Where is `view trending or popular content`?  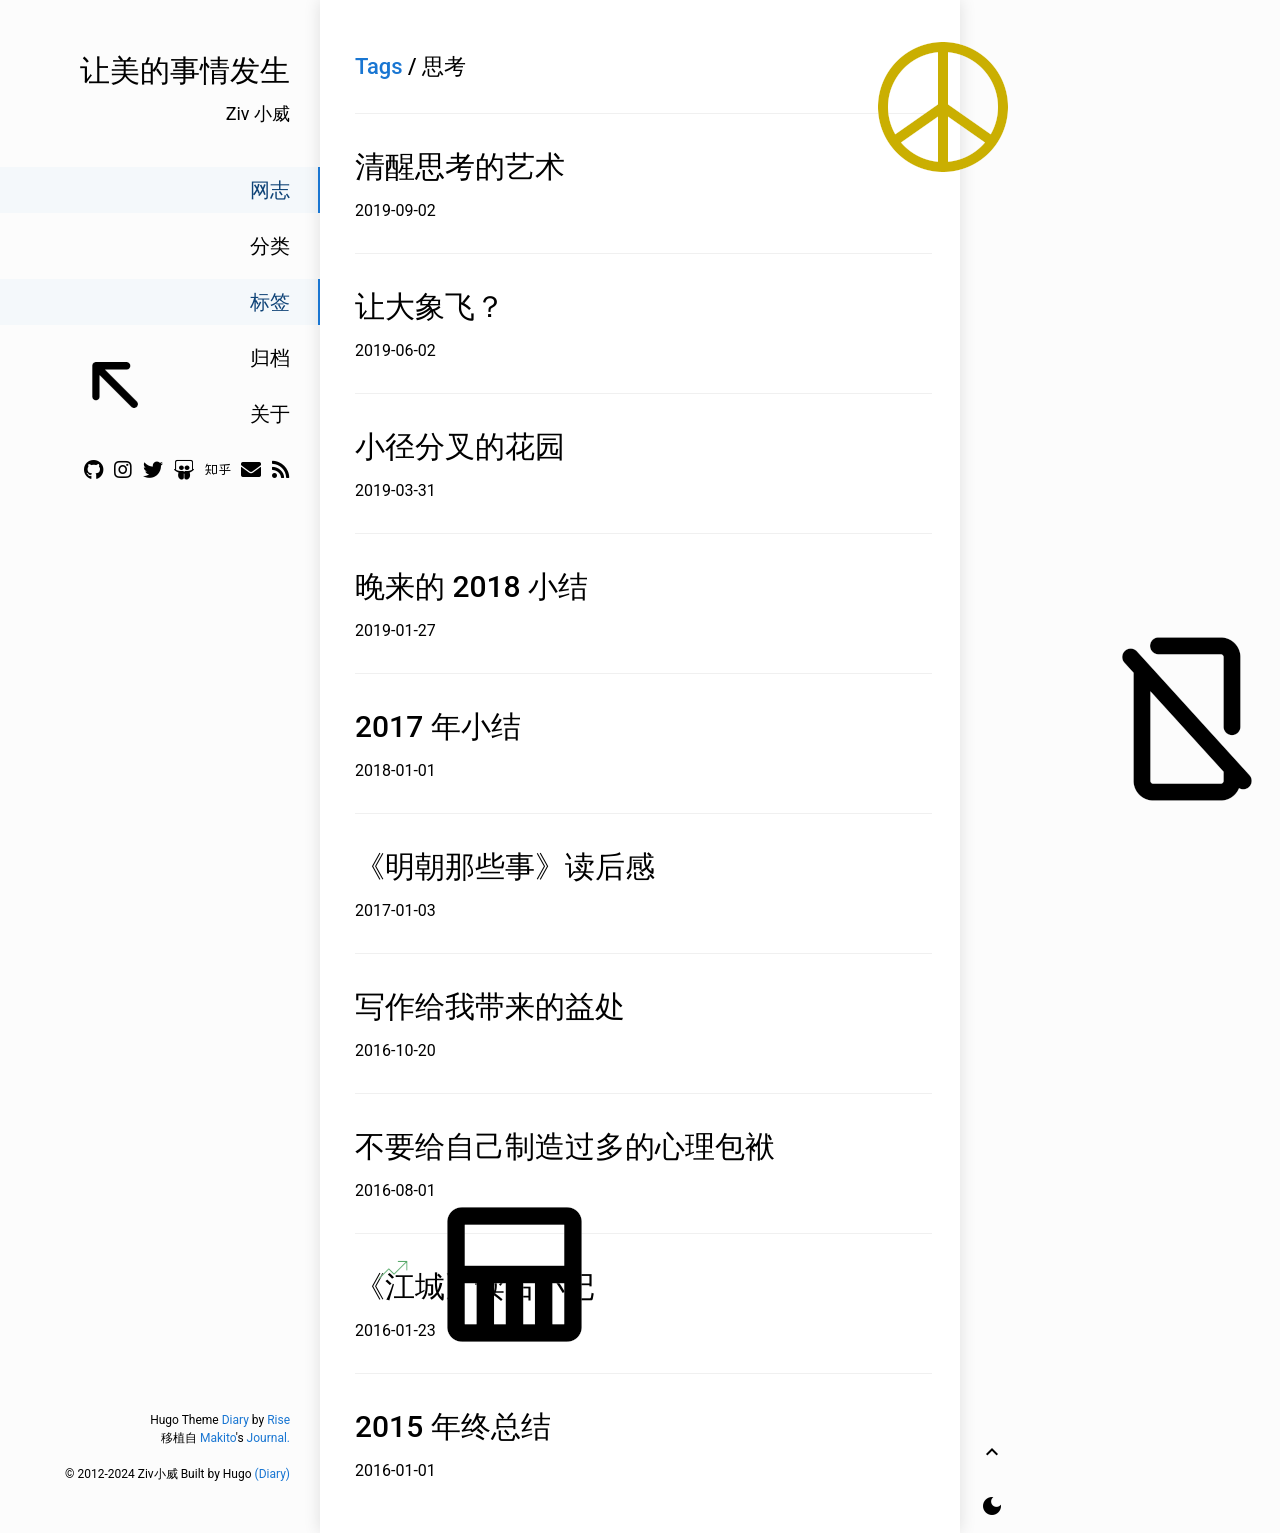 view trending or popular content is located at coordinates (393, 1271).